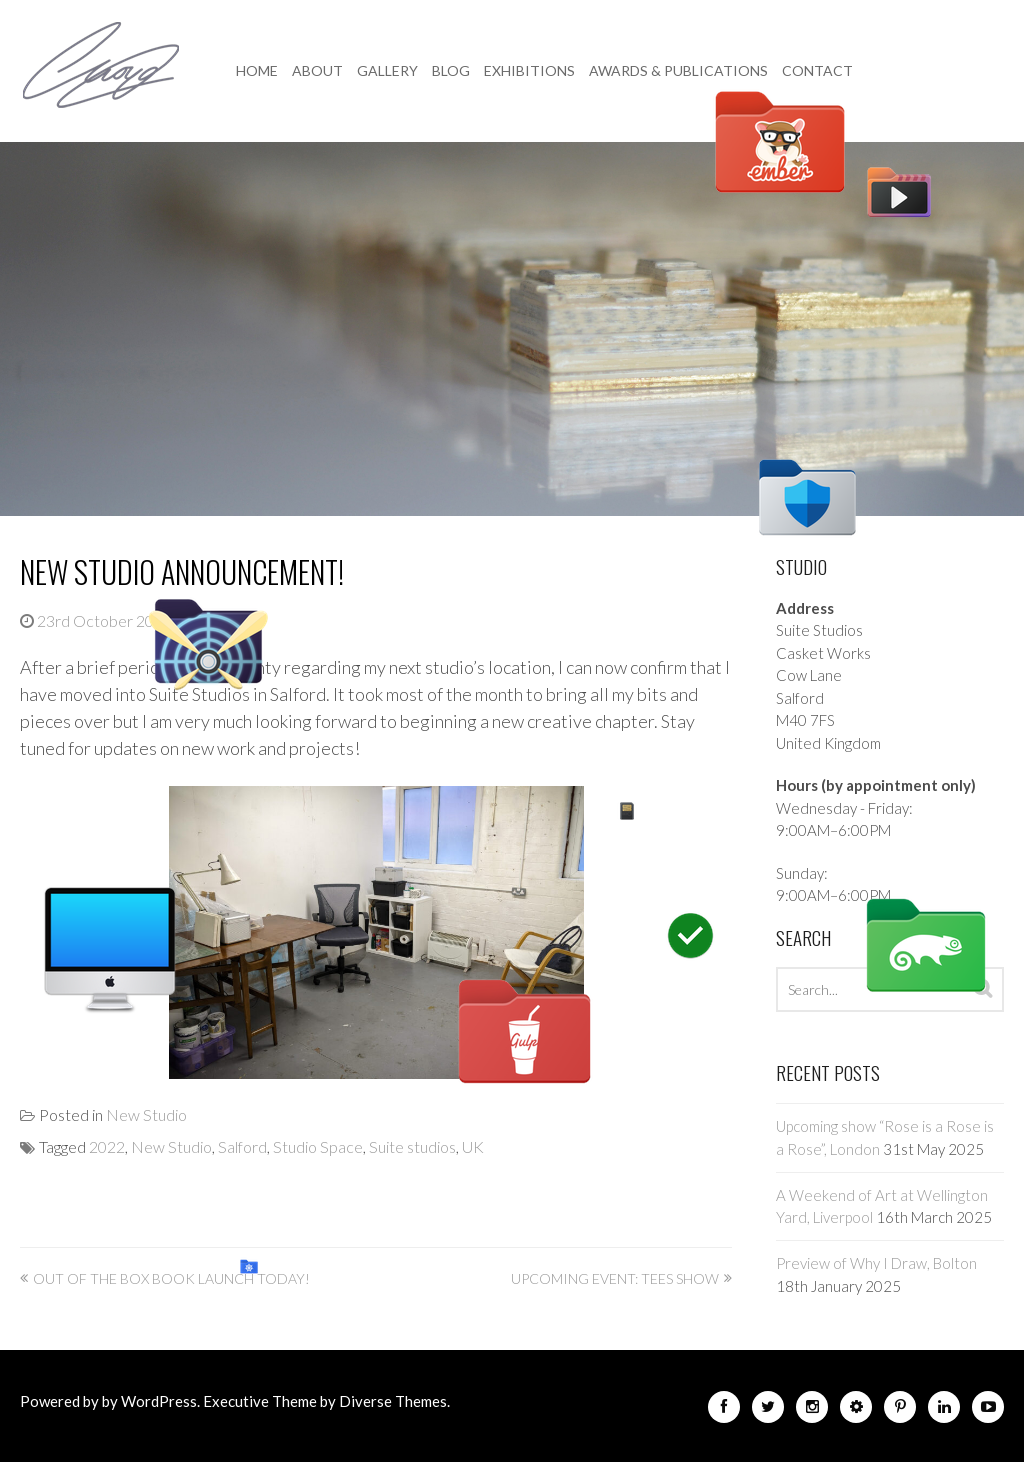 The image size is (1024, 1462). Describe the element at coordinates (779, 145) in the screenshot. I see `folder containing Ember.js project files` at that location.